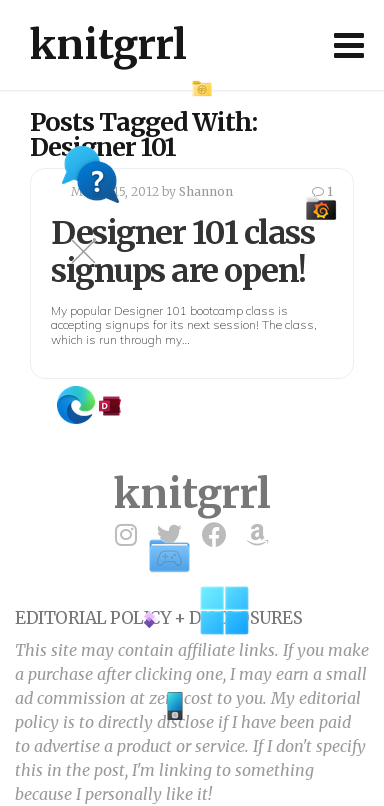 This screenshot has height=806, width=384. Describe the element at coordinates (110, 406) in the screenshot. I see `open Microsoft Delve app` at that location.